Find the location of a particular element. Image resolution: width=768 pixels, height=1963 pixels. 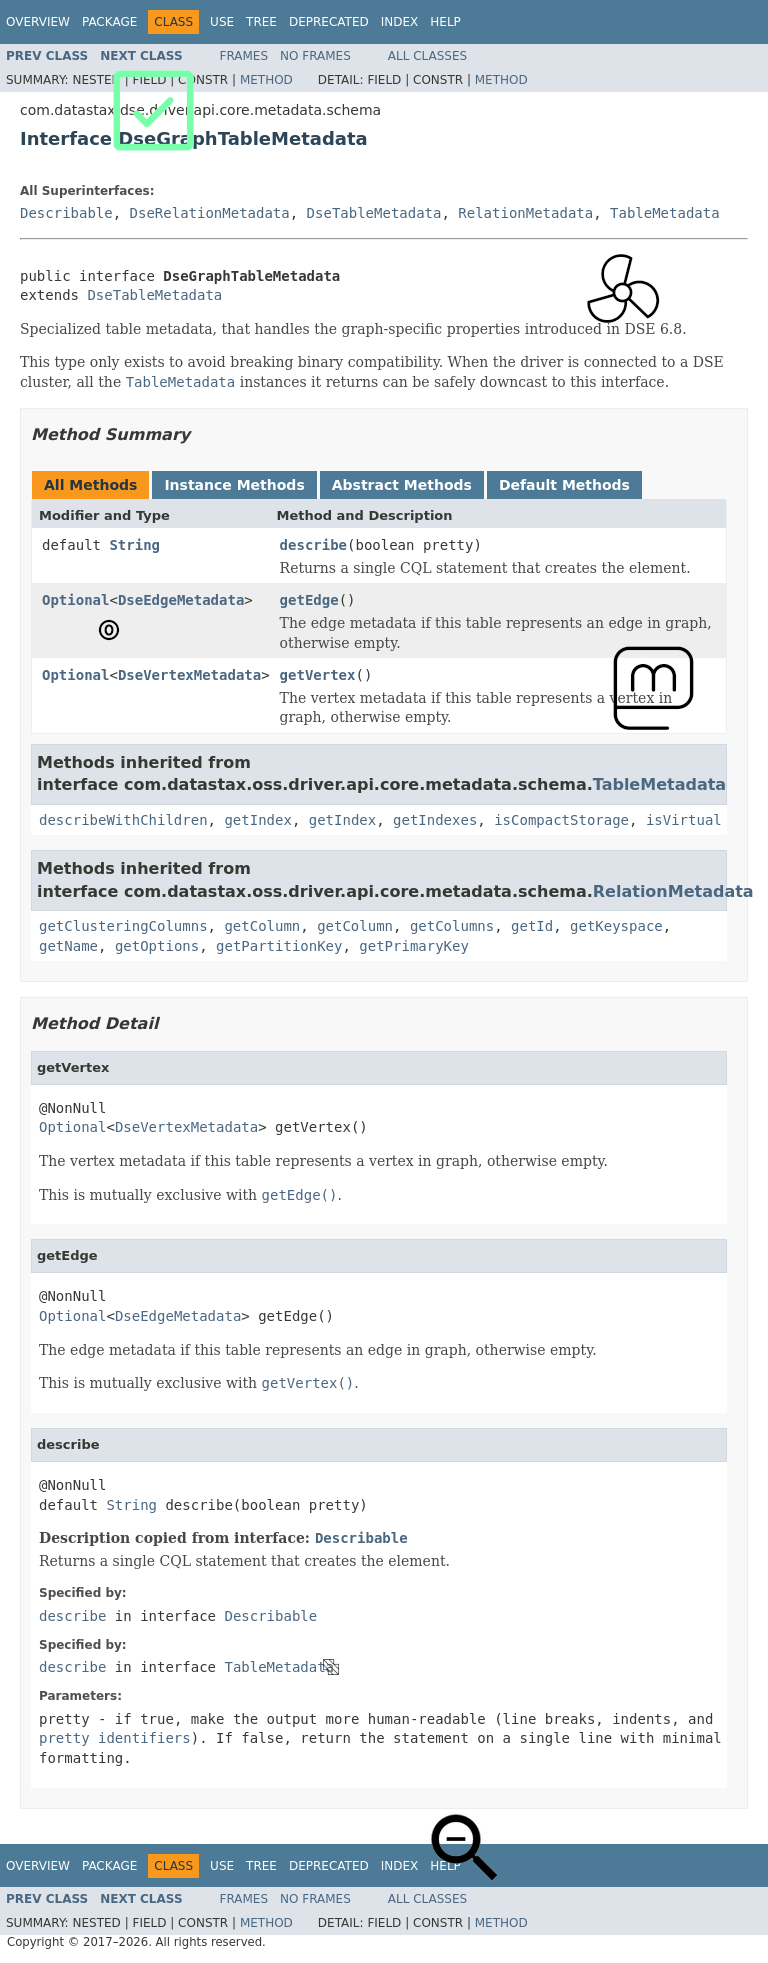

mark a task or item as complete is located at coordinates (153, 110).